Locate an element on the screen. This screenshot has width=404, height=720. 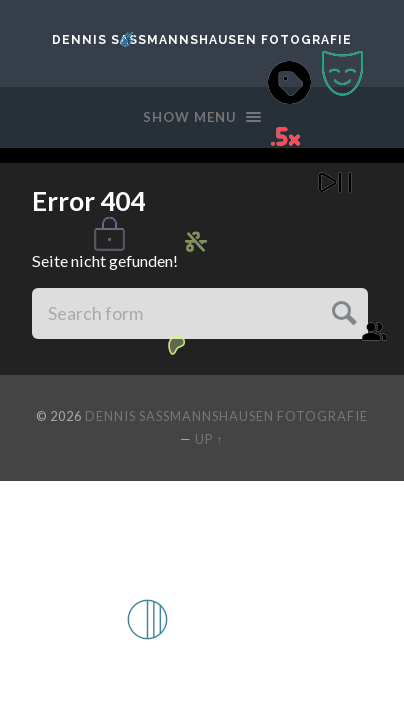
set playback speed to 0.5x is located at coordinates (285, 136).